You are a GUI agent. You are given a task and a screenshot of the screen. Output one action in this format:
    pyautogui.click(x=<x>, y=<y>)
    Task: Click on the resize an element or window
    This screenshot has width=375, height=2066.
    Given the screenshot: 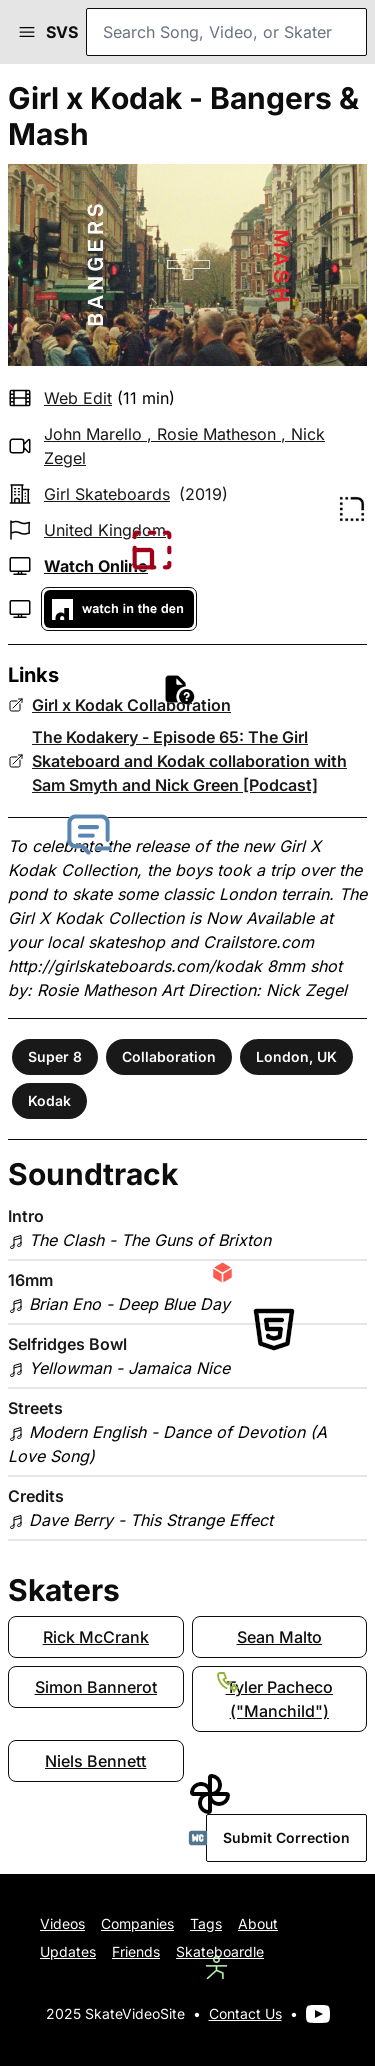 What is the action you would take?
    pyautogui.click(x=152, y=550)
    